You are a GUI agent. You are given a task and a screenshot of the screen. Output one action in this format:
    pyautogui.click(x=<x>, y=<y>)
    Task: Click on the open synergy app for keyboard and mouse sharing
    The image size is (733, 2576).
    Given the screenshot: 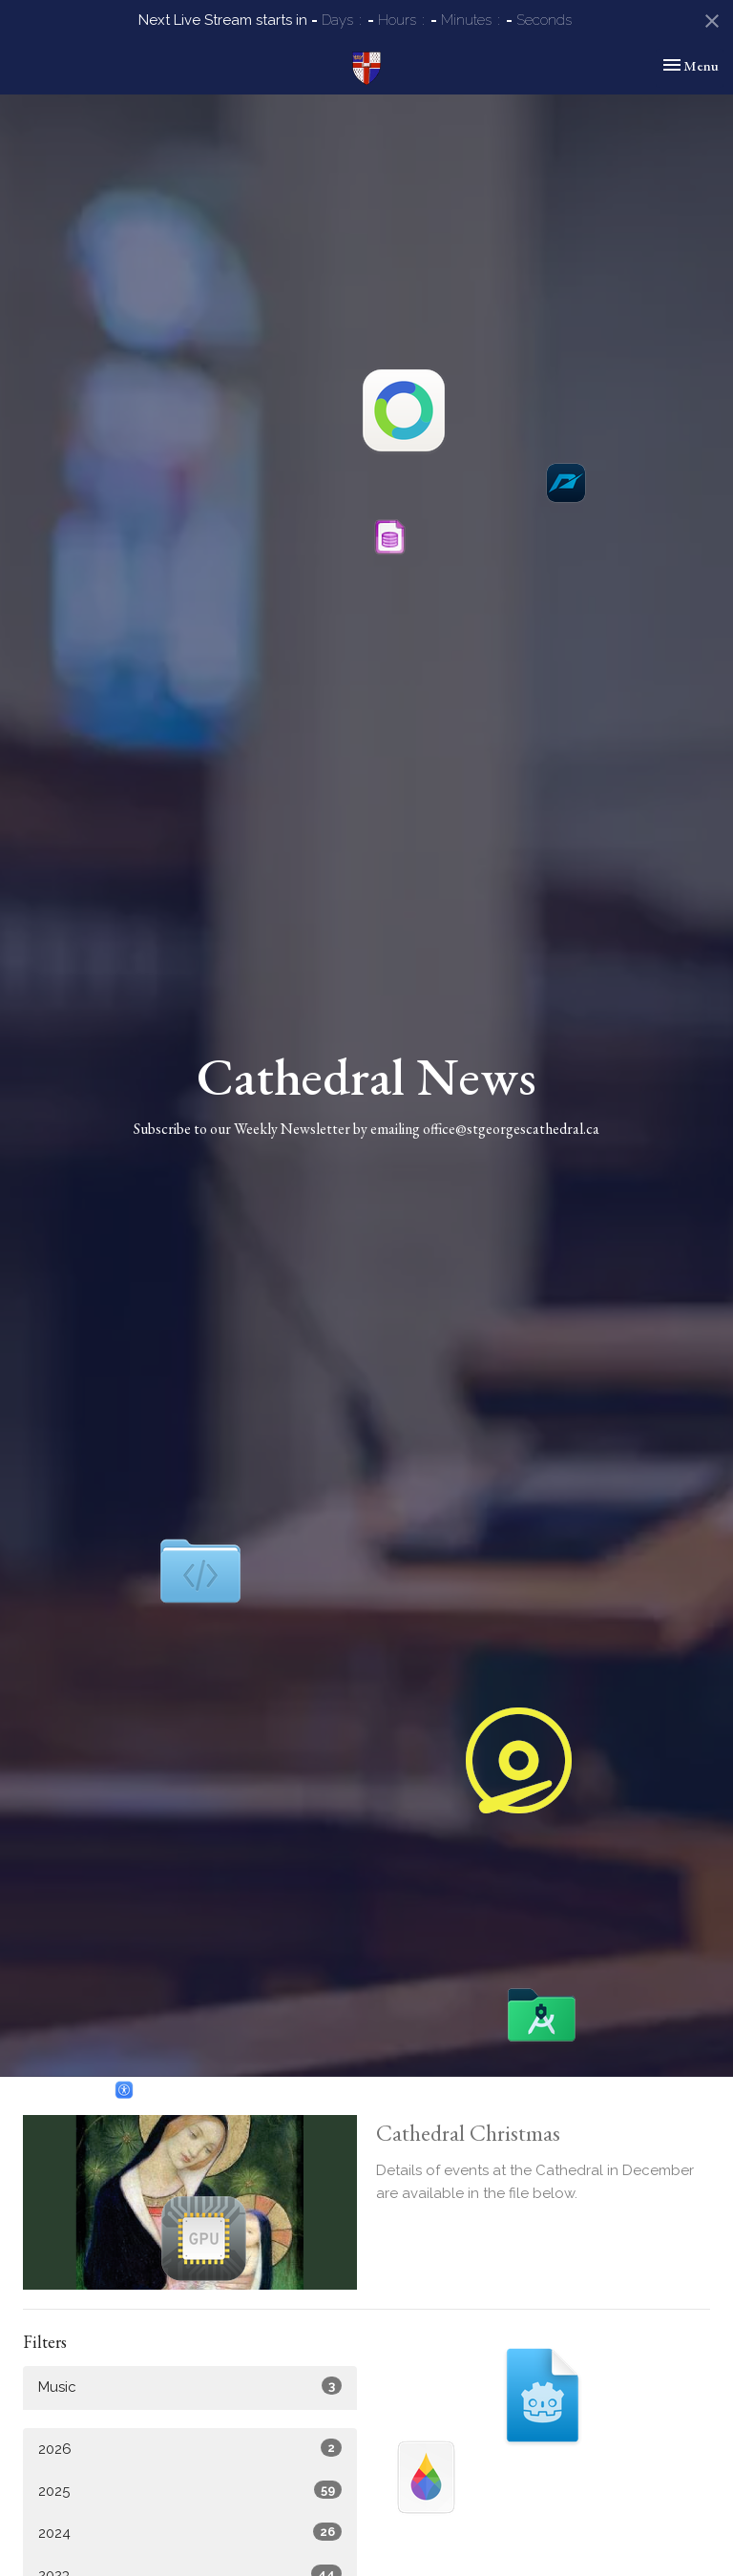 What is the action you would take?
    pyautogui.click(x=404, y=410)
    